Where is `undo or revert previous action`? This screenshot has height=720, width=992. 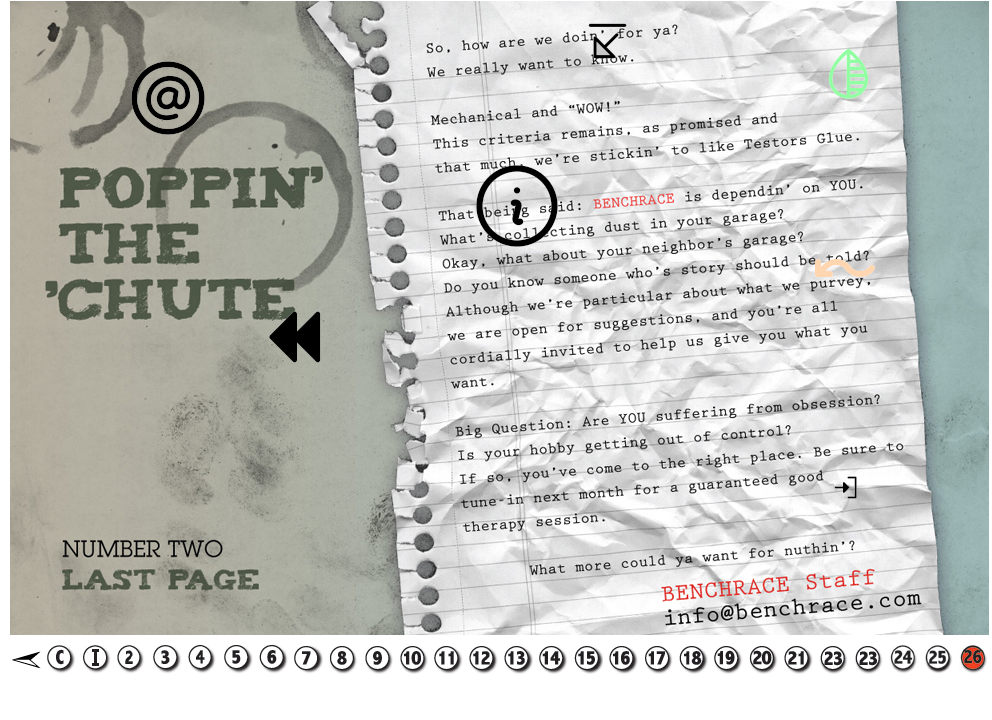 undo or revert previous action is located at coordinates (845, 268).